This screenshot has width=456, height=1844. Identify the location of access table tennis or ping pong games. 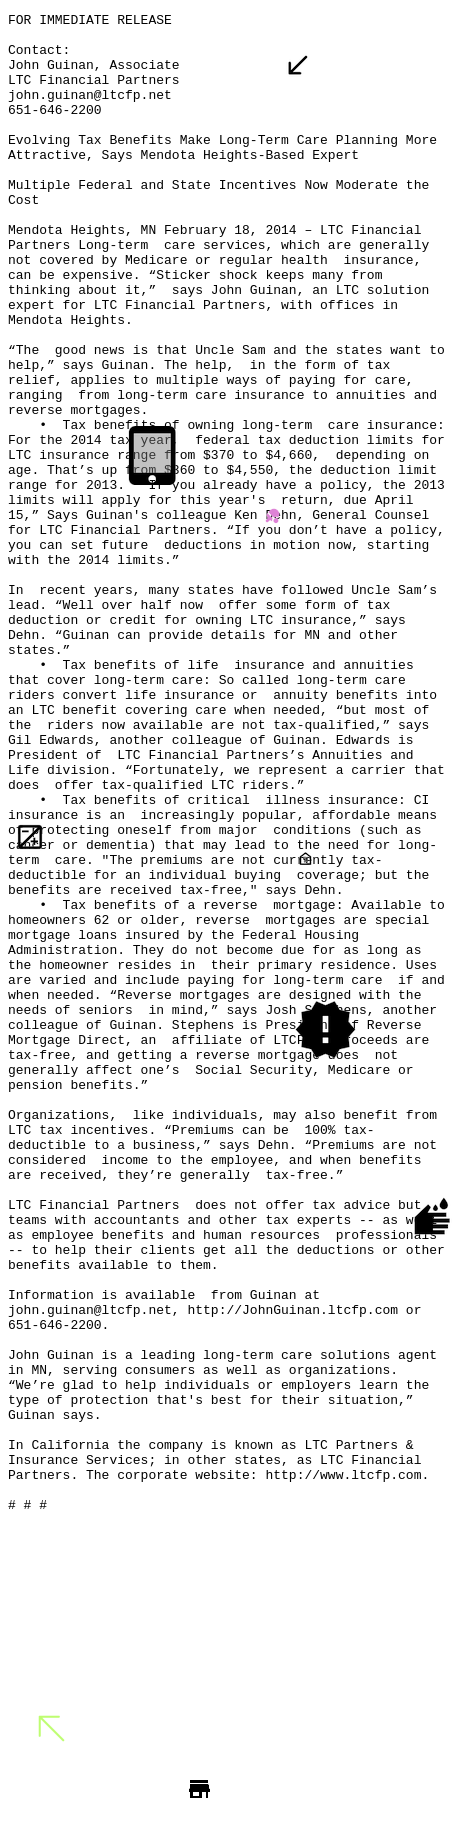
(272, 515).